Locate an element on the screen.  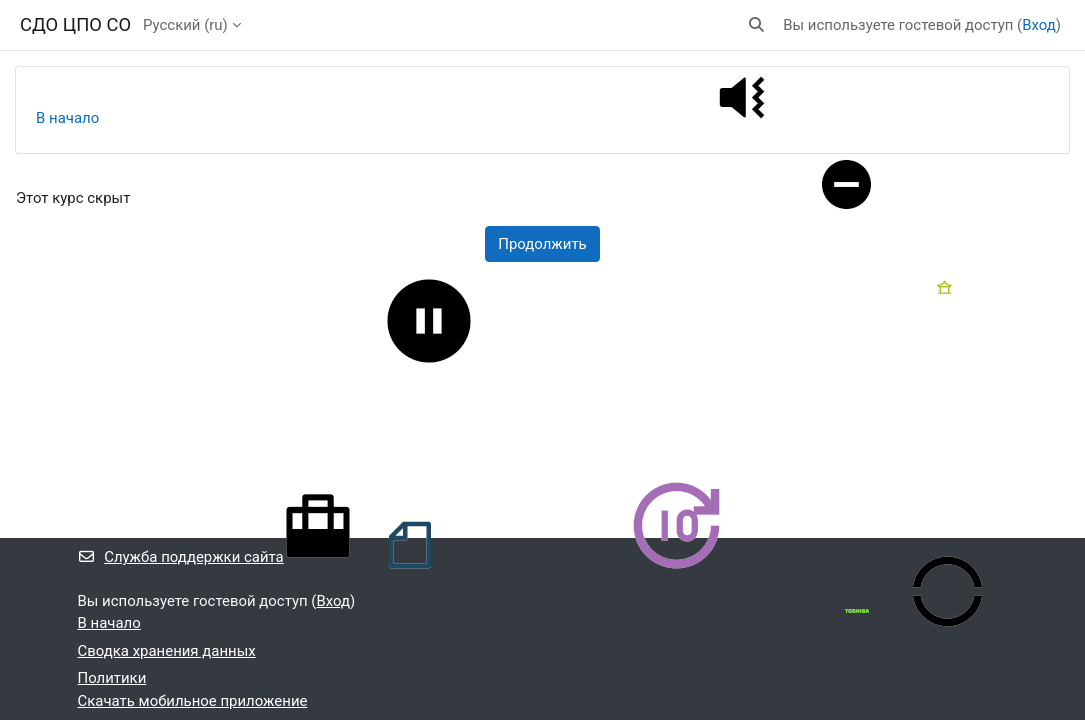
indicates content is loading is located at coordinates (947, 591).